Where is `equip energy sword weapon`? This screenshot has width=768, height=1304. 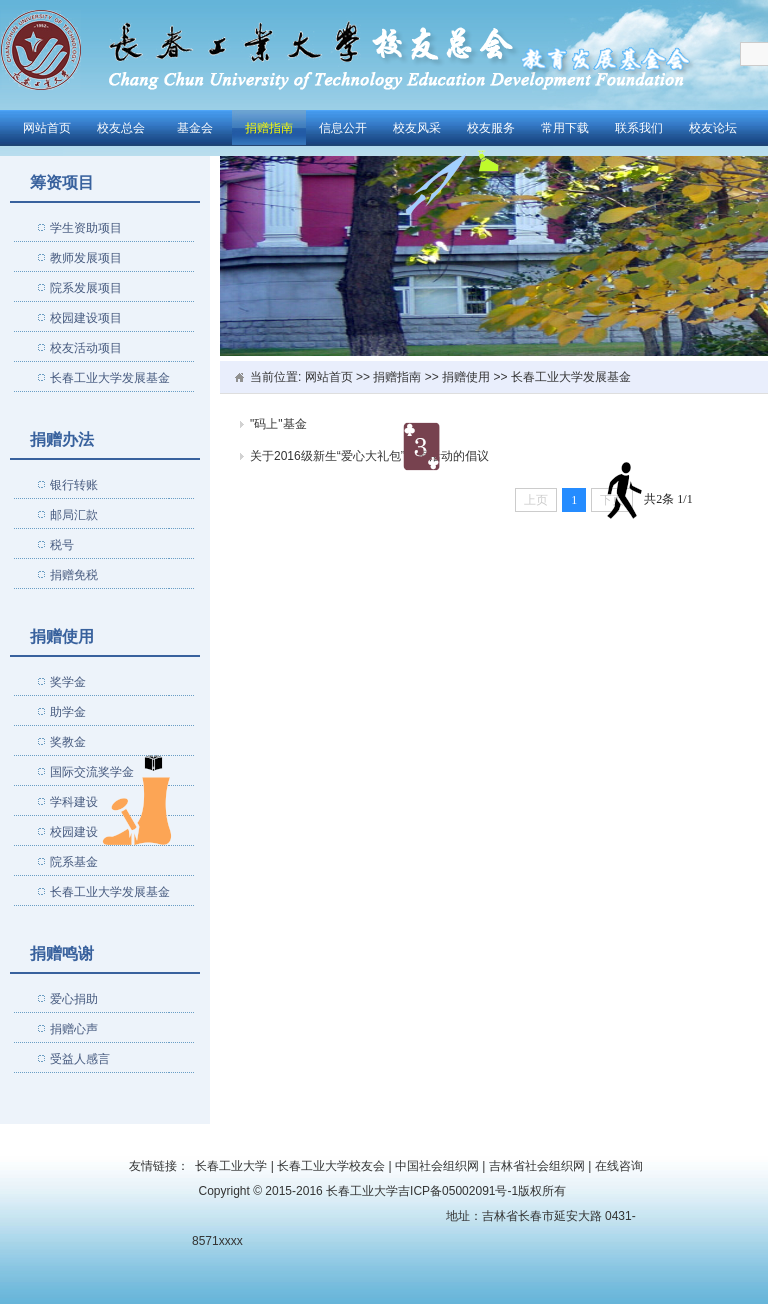
equip energy sword weapon is located at coordinates (437, 183).